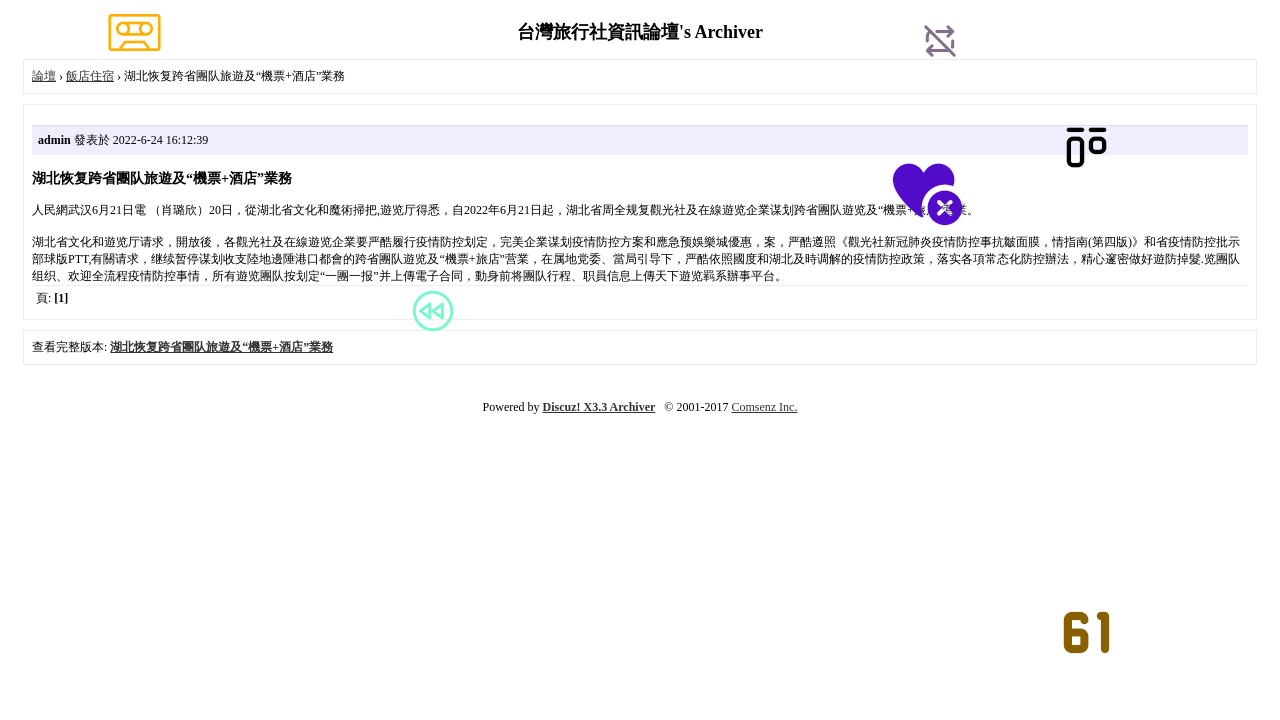 This screenshot has width=1280, height=720. What do you see at coordinates (433, 311) in the screenshot?
I see `rewind or skip backward in media playback` at bounding box center [433, 311].